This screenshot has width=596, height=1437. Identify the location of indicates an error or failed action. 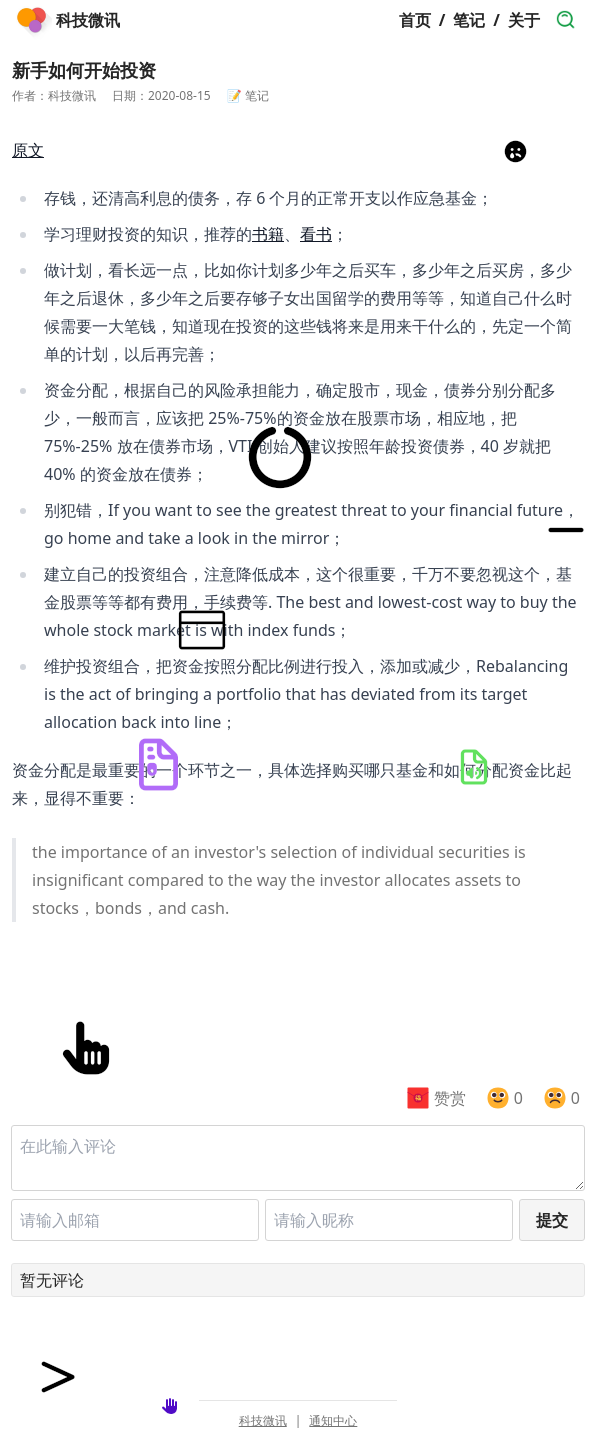
(515, 151).